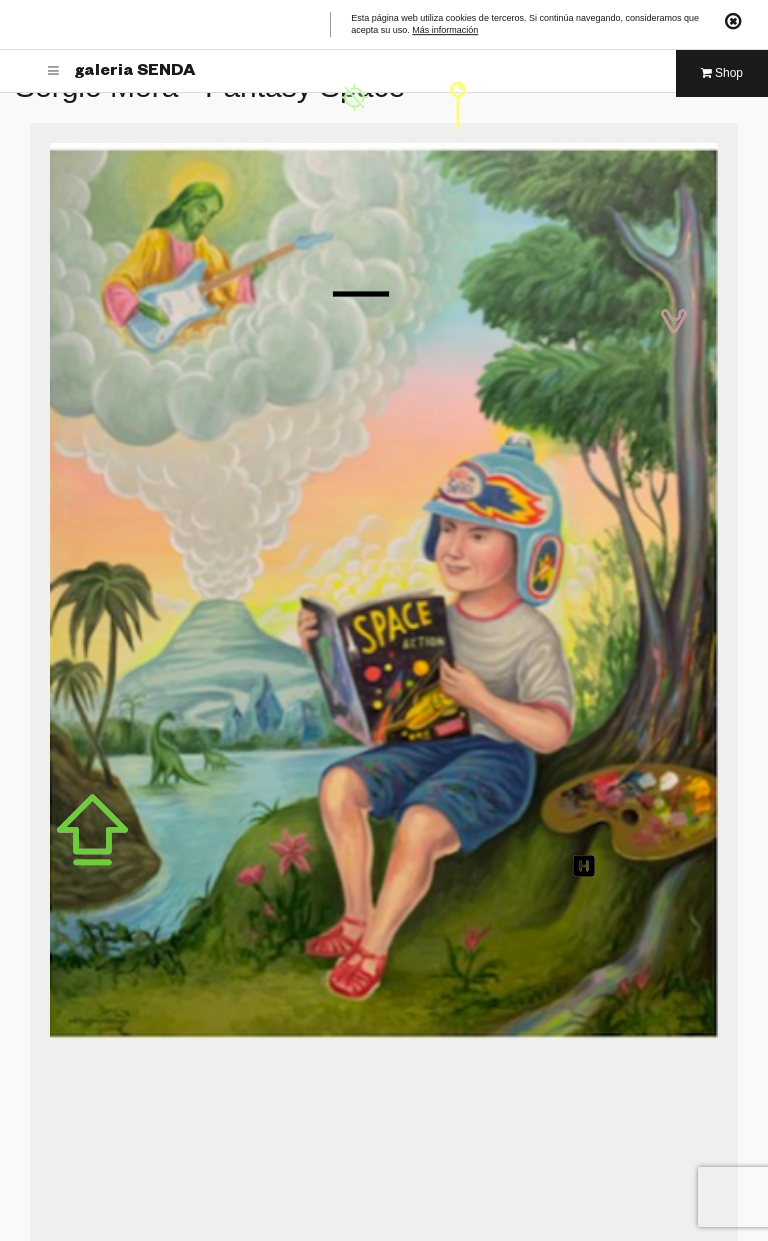  I want to click on indicates a helipad or helicopter landing zone, so click(584, 866).